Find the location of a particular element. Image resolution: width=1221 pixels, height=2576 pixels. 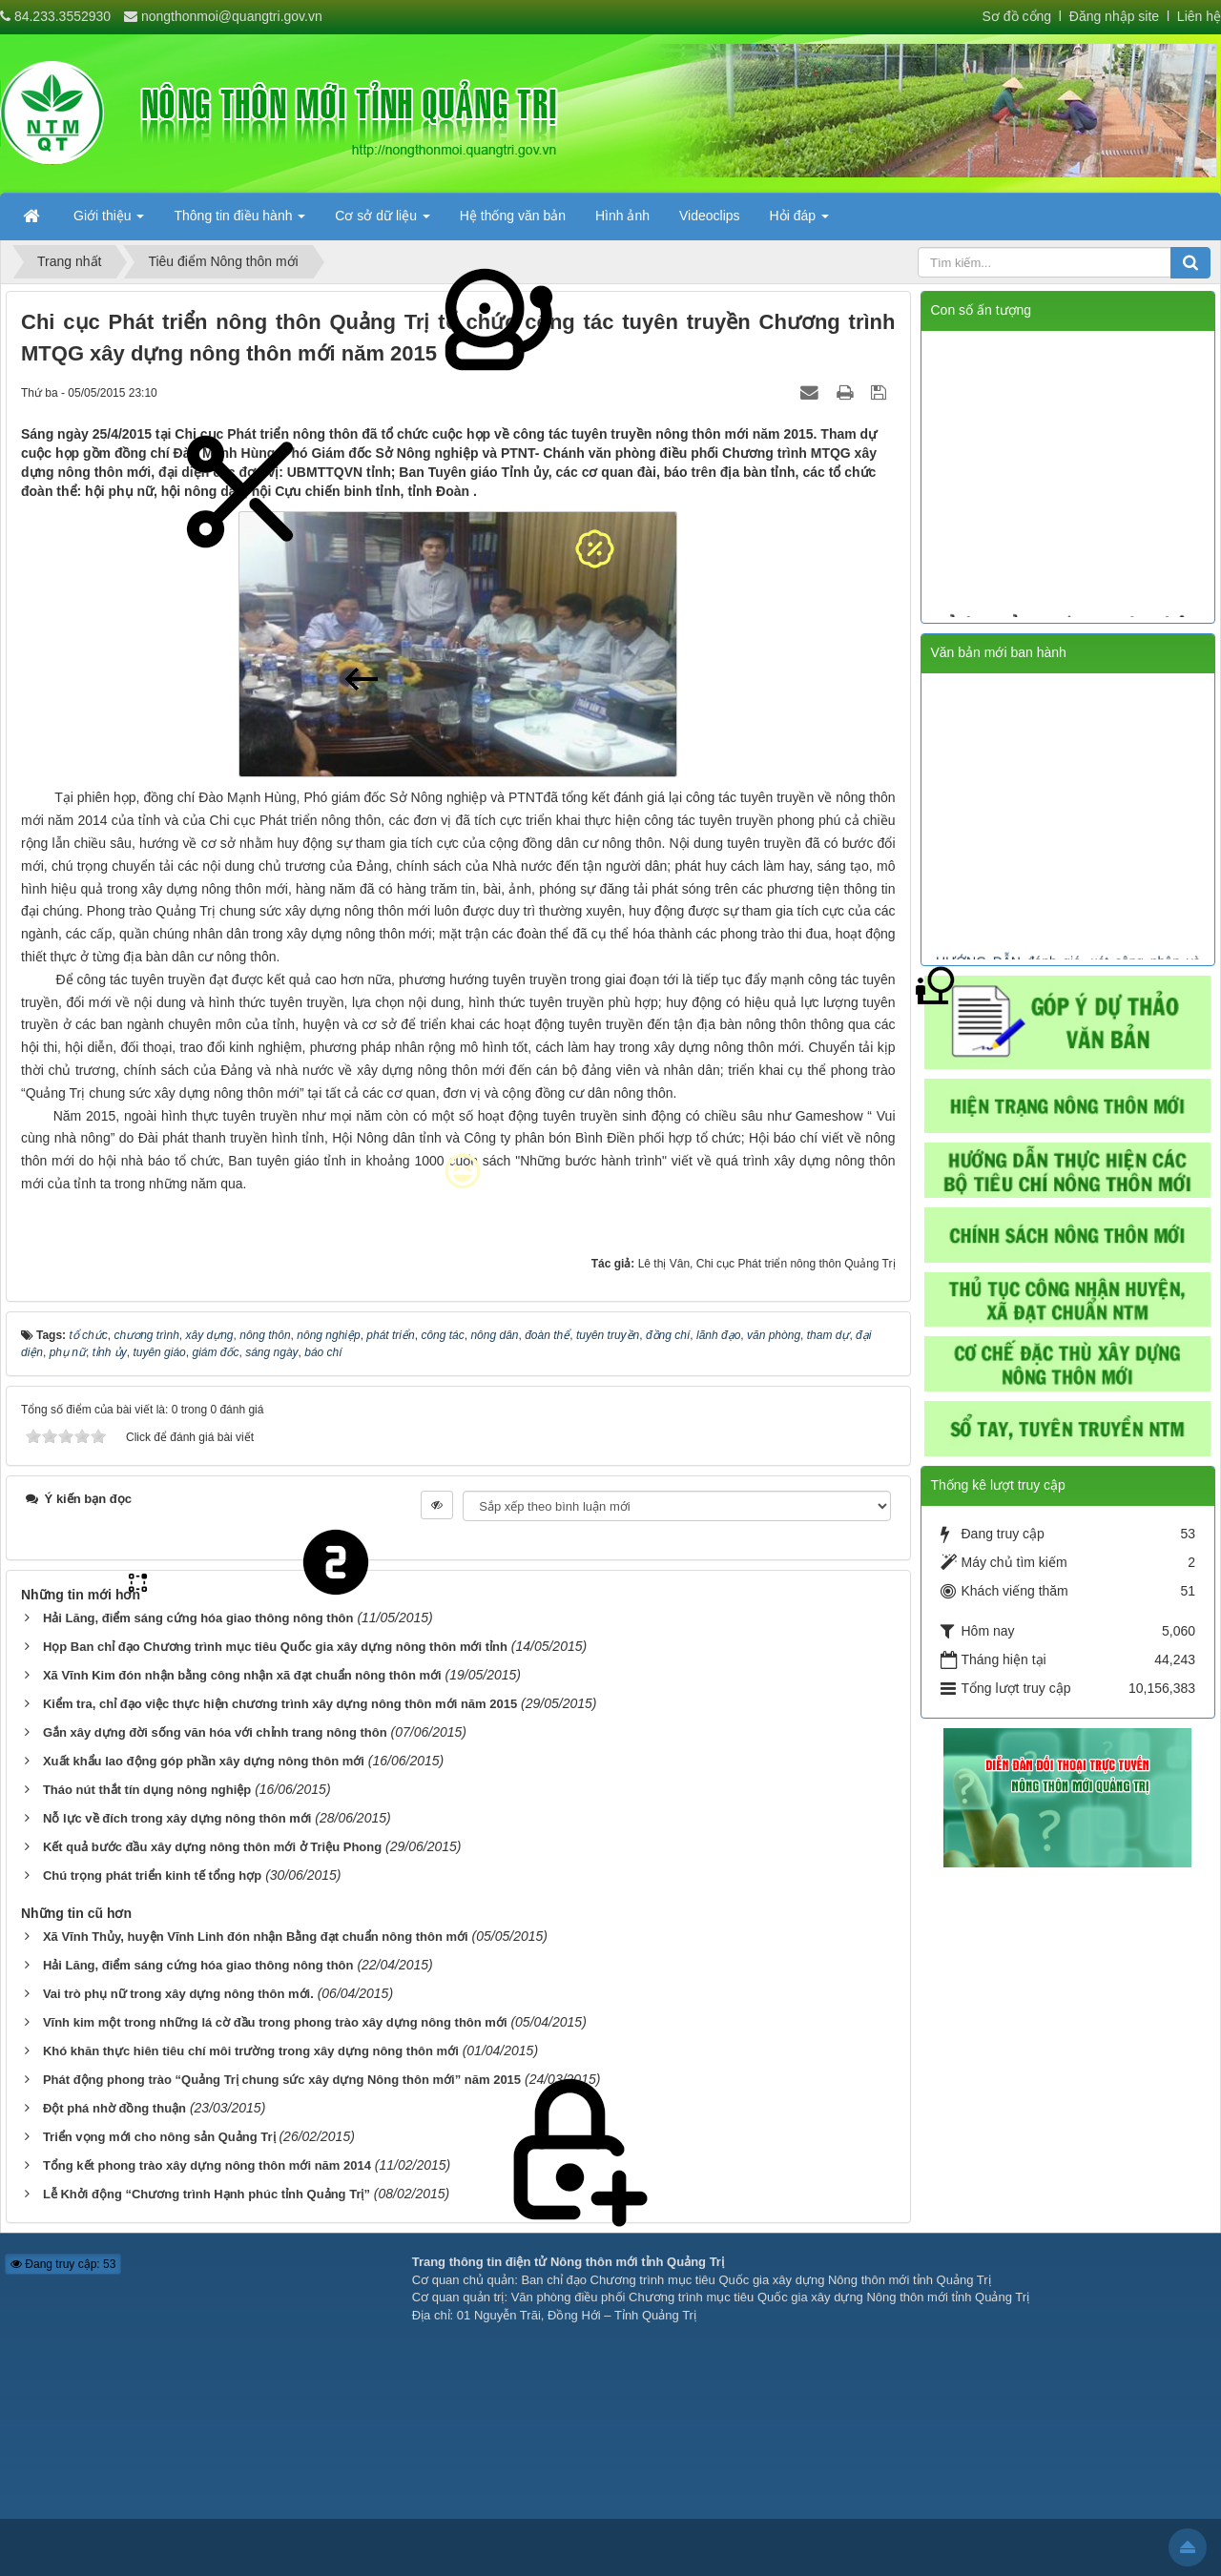

view available discounts or promotions is located at coordinates (594, 548).